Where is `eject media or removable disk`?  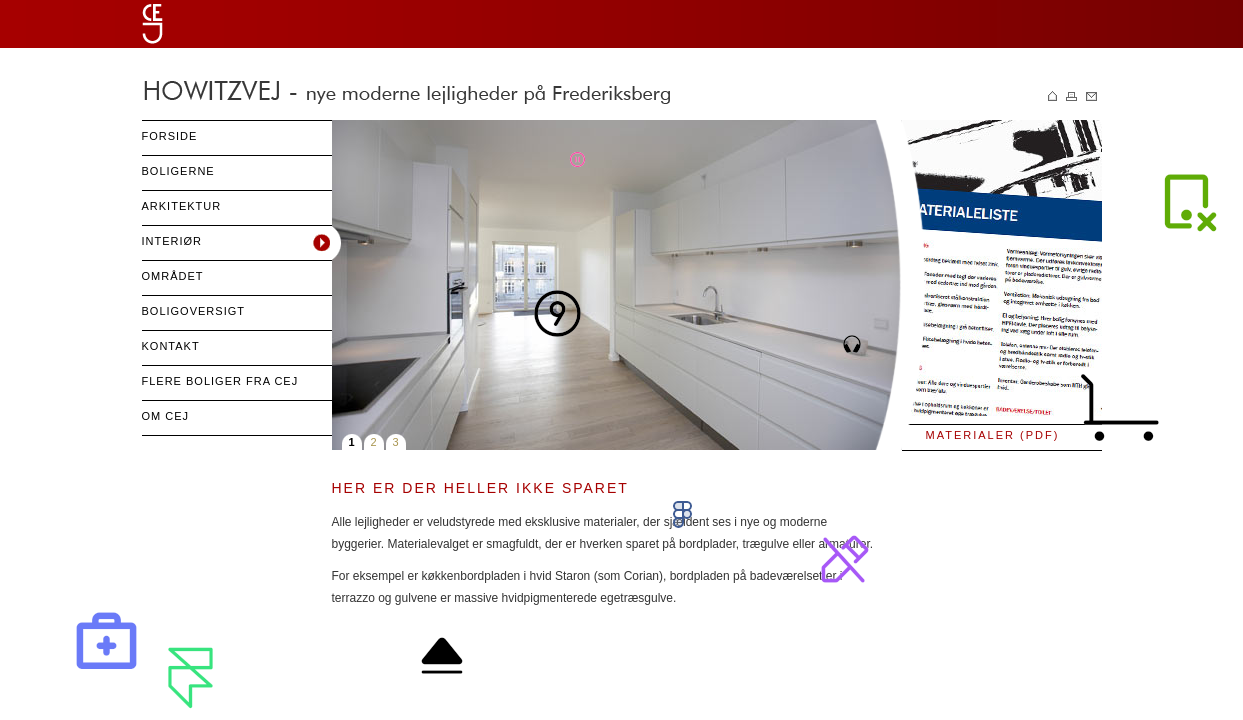
eject media or removable disk is located at coordinates (442, 658).